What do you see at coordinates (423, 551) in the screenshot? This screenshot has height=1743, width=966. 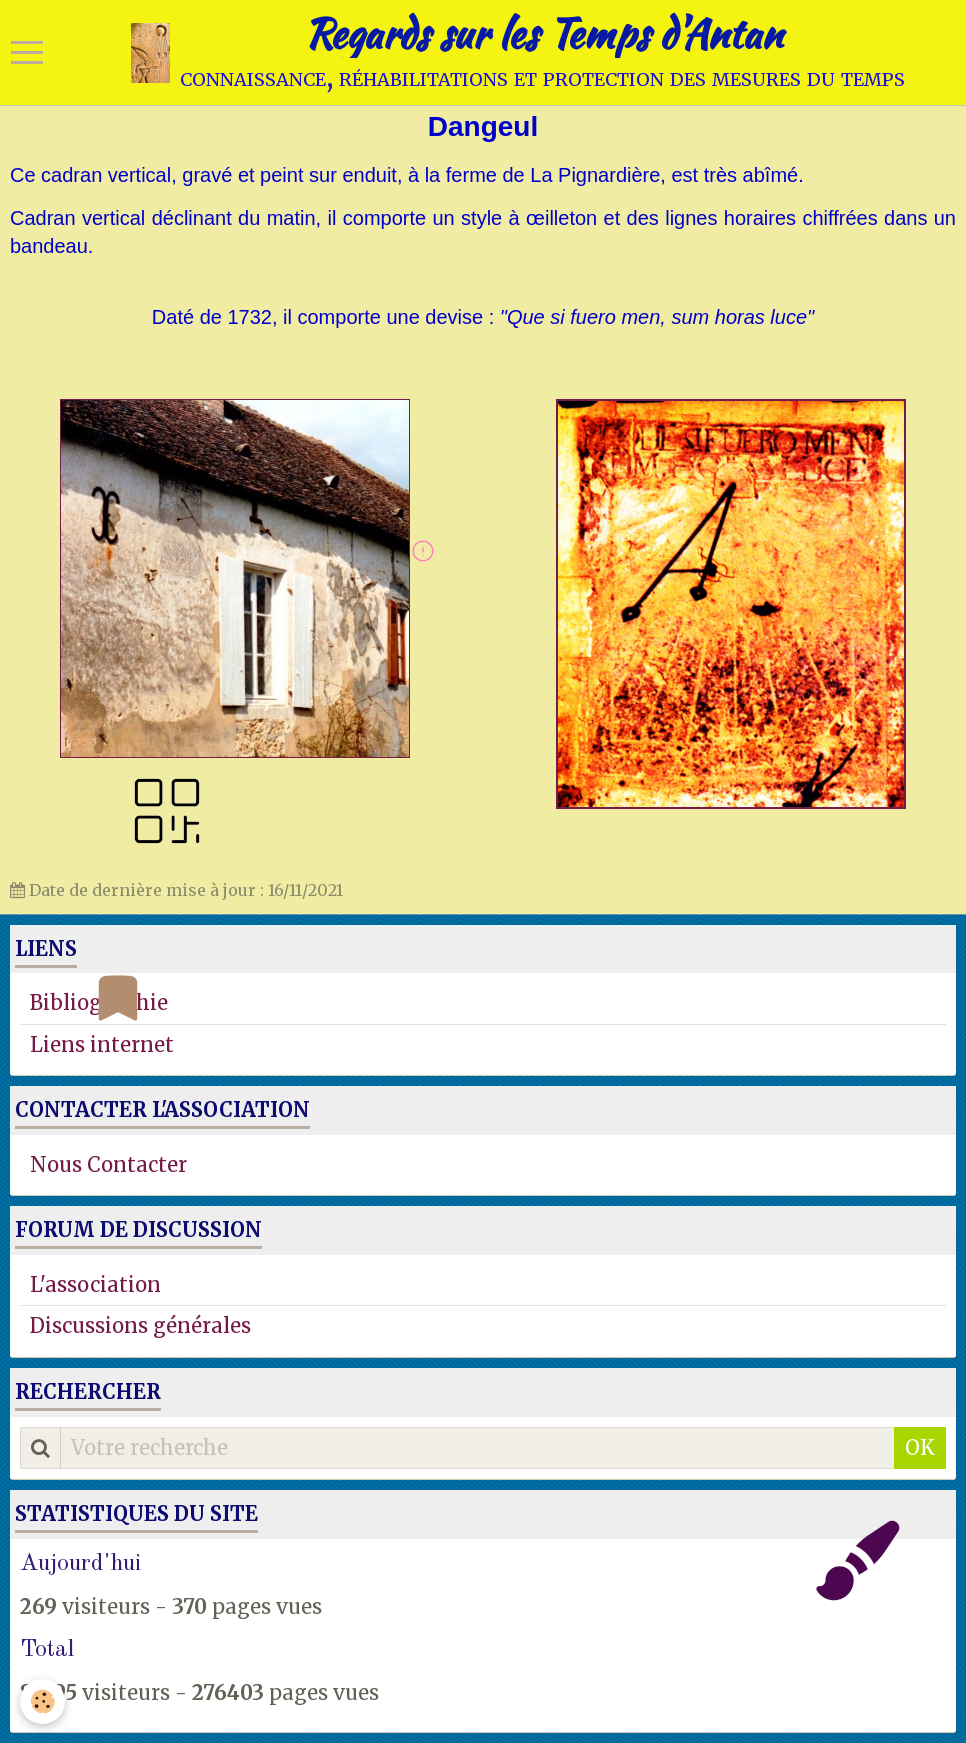 I see `indicates a warning or alert requiring attention` at bounding box center [423, 551].